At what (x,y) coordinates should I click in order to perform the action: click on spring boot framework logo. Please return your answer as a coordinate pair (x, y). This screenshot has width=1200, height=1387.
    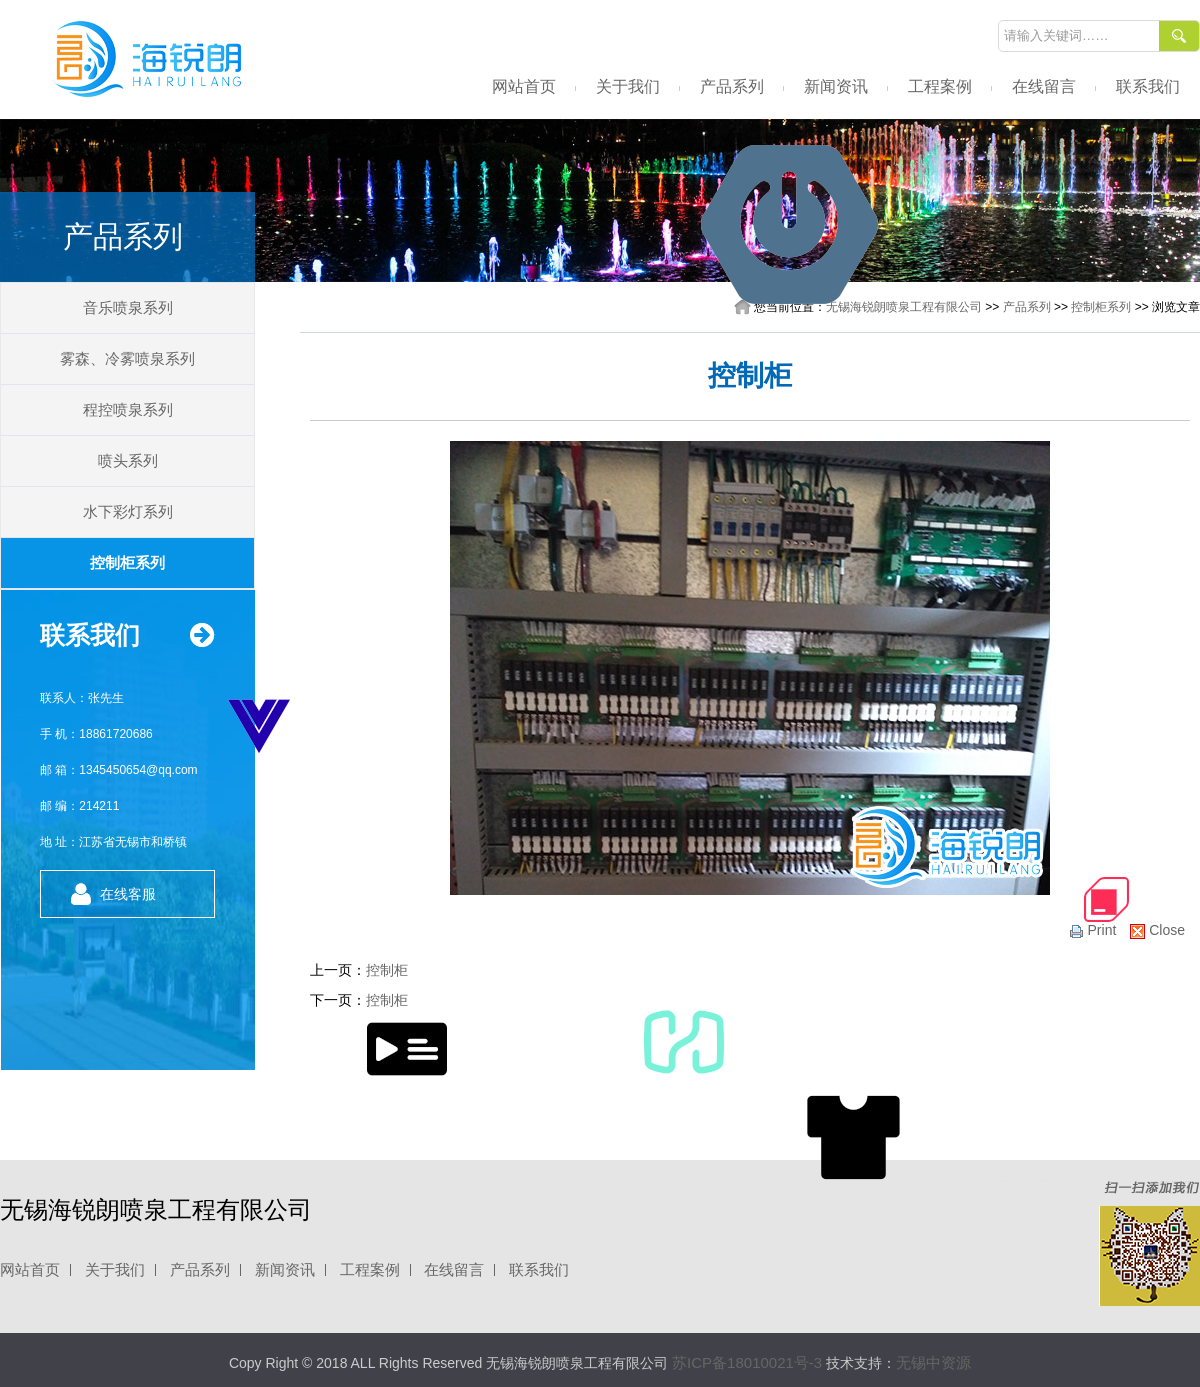
    Looking at the image, I should click on (789, 224).